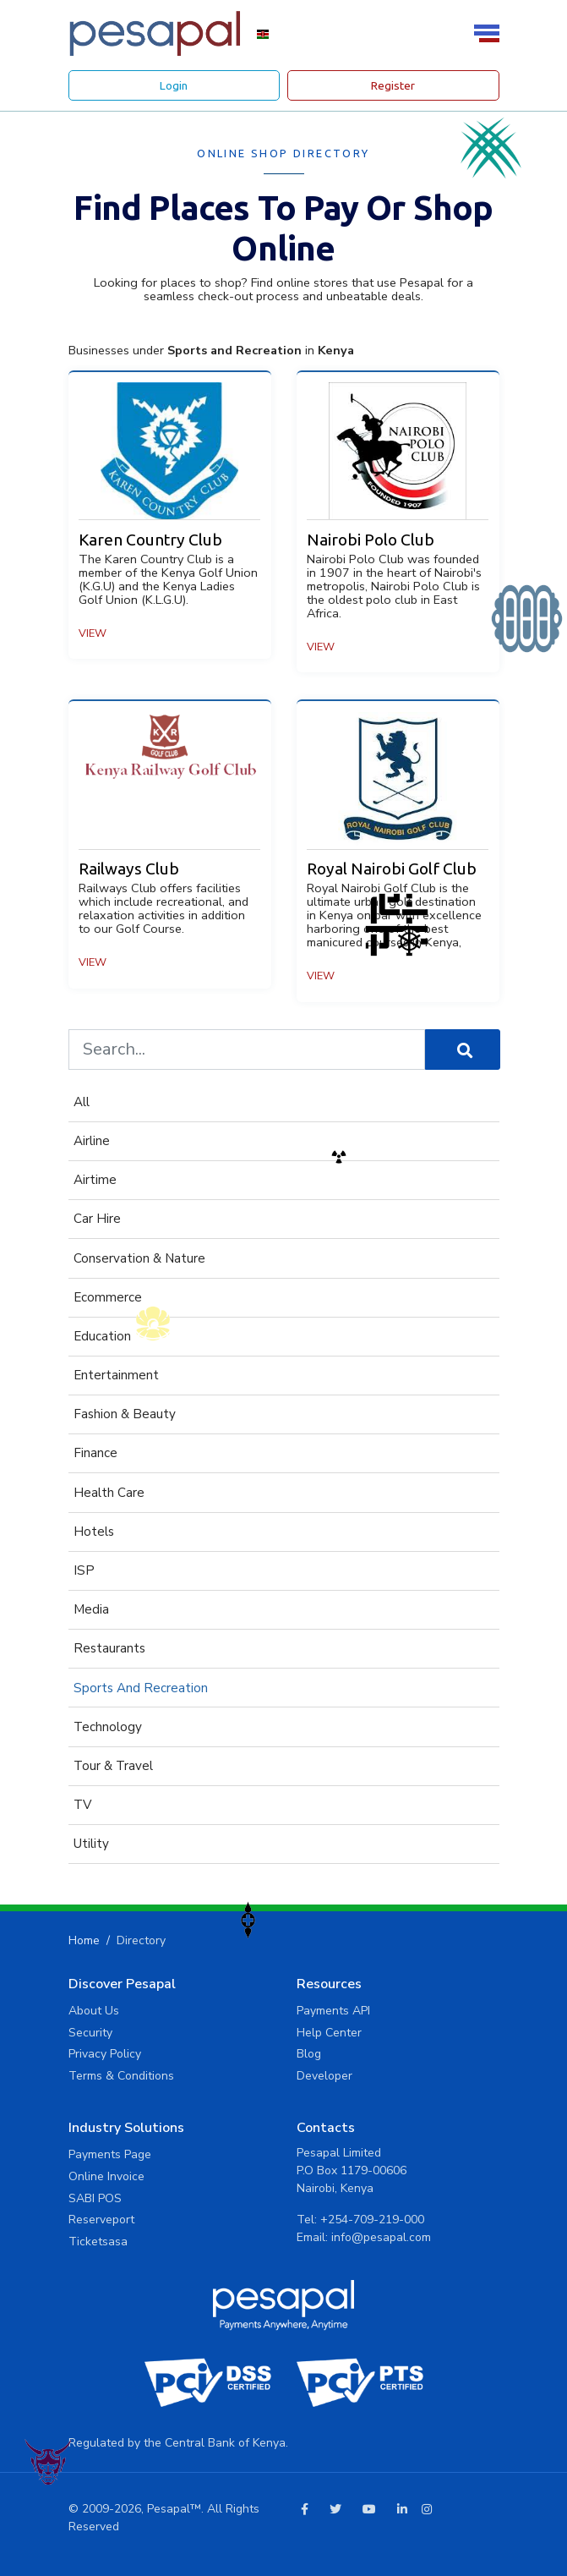  I want to click on oyster shell with pearl icon, so click(153, 1324).